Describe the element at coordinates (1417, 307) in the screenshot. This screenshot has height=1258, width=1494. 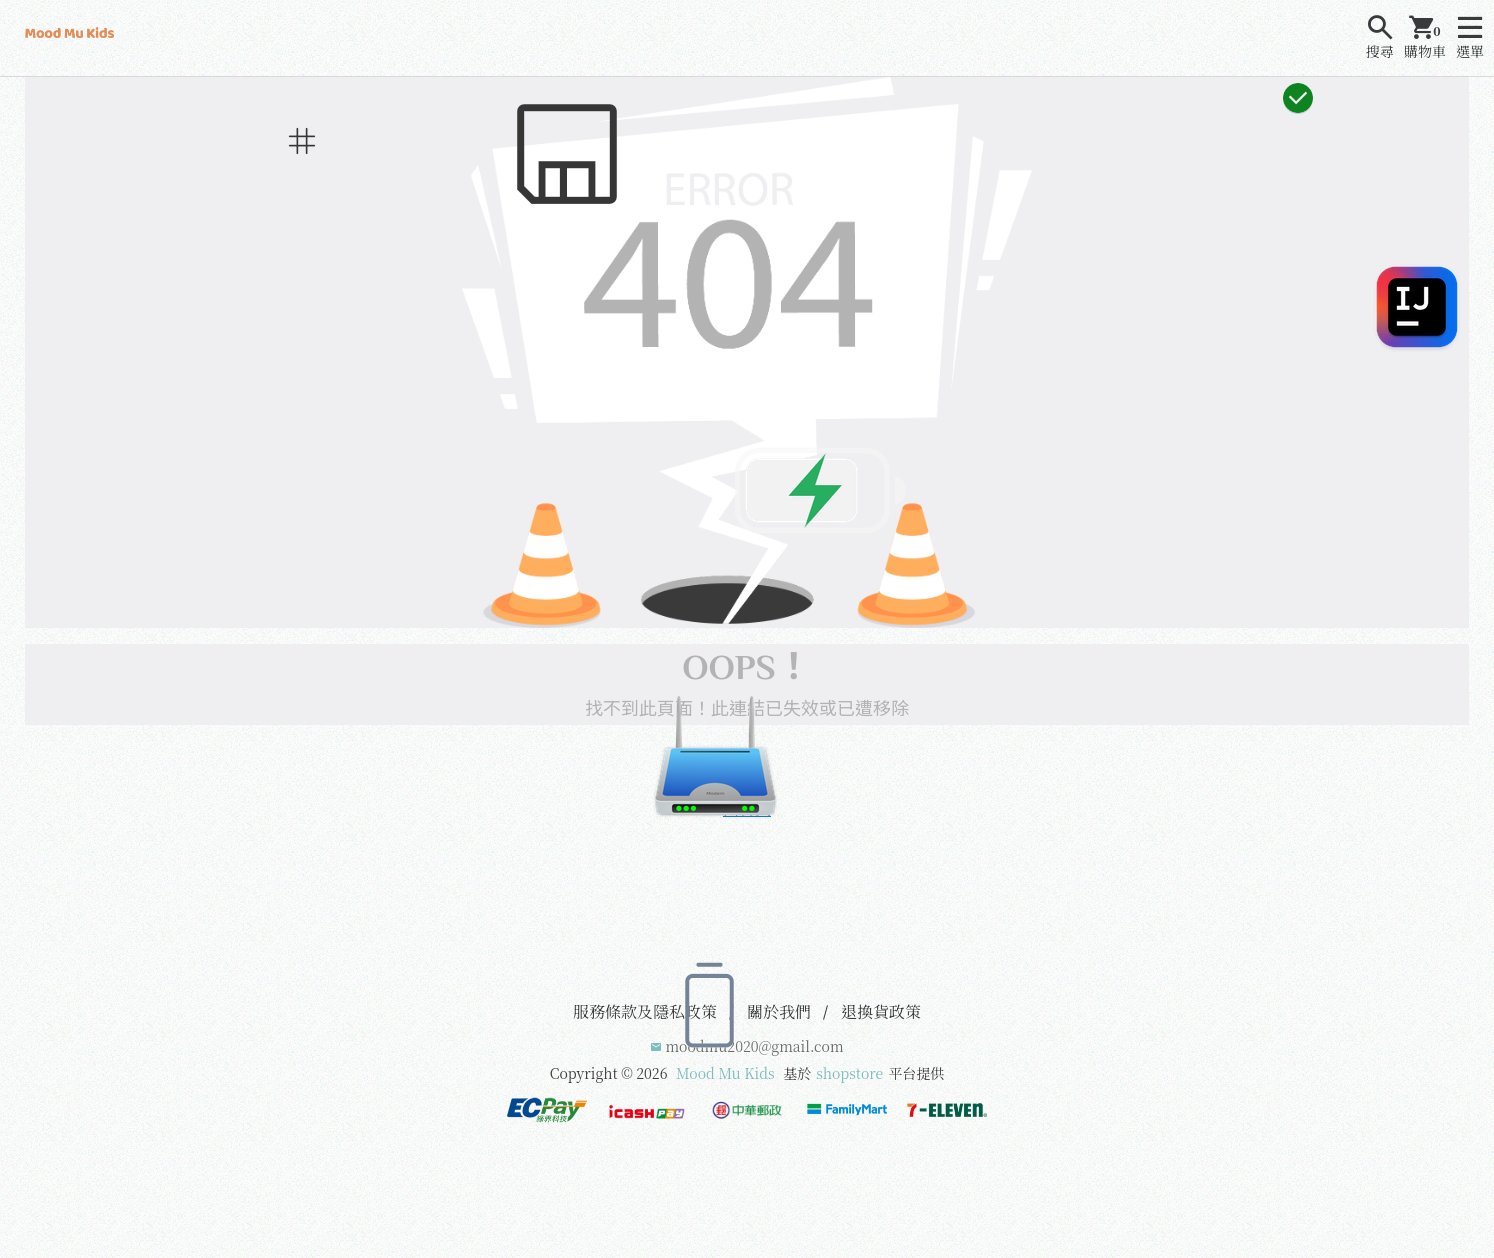
I see `open IntelliJ IDEA development environment` at that location.